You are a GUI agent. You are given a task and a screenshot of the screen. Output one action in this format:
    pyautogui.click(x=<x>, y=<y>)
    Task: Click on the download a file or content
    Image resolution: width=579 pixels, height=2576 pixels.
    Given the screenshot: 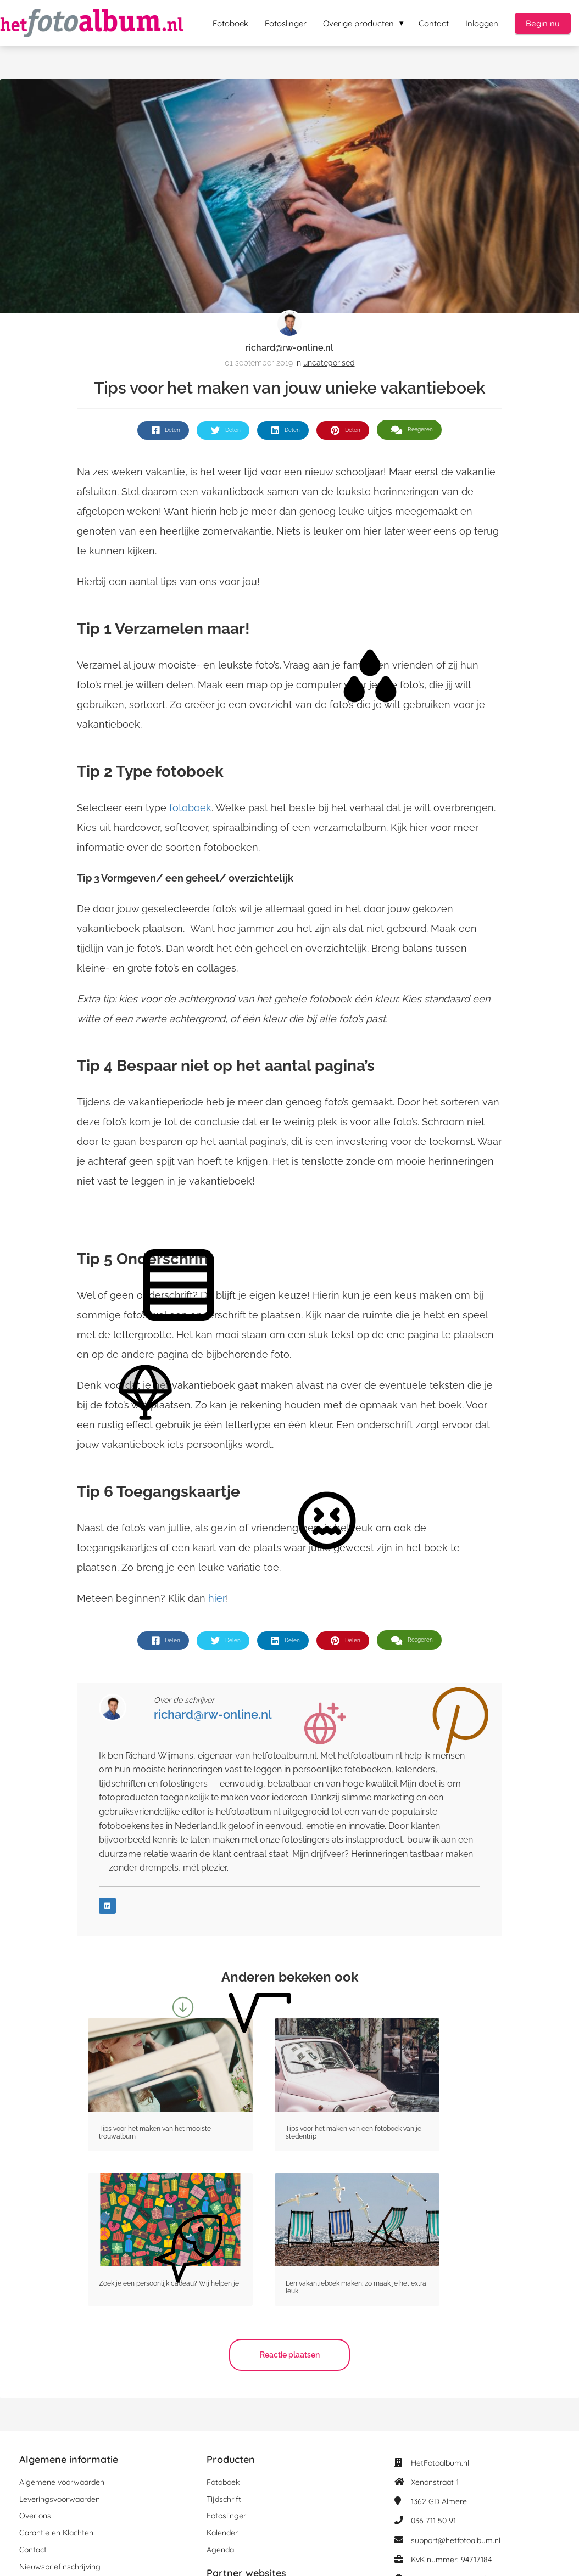 What is the action you would take?
    pyautogui.click(x=183, y=2007)
    